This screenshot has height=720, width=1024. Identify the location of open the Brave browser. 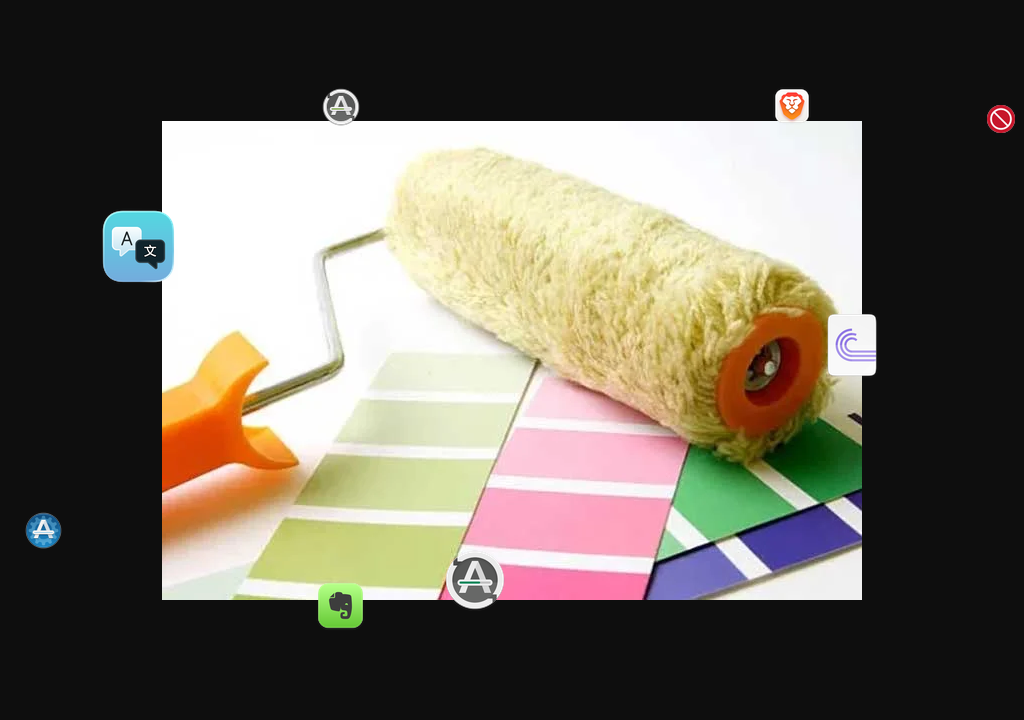
(792, 106).